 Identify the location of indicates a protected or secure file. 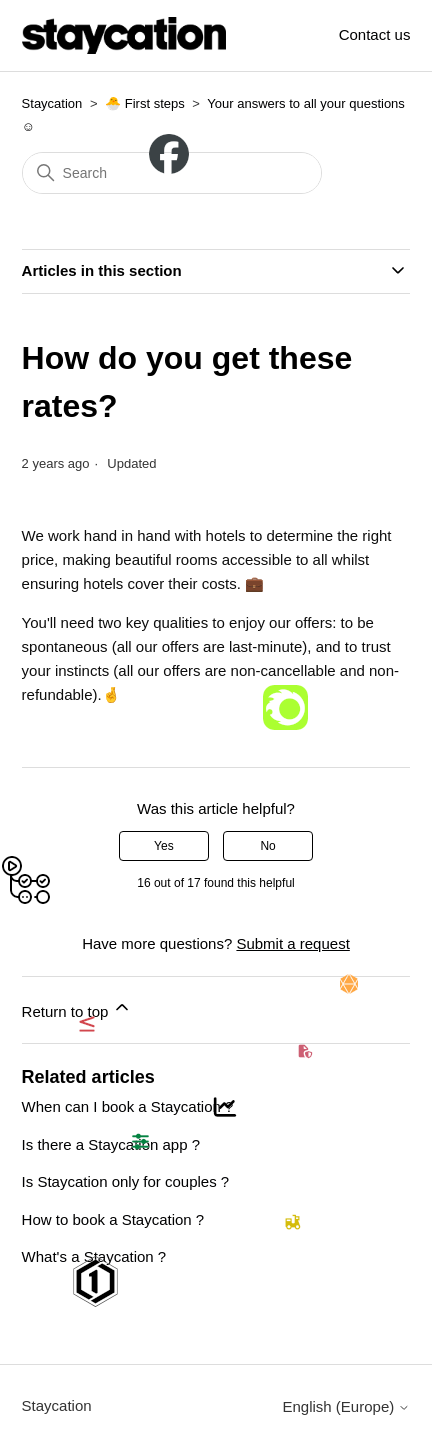
(305, 1051).